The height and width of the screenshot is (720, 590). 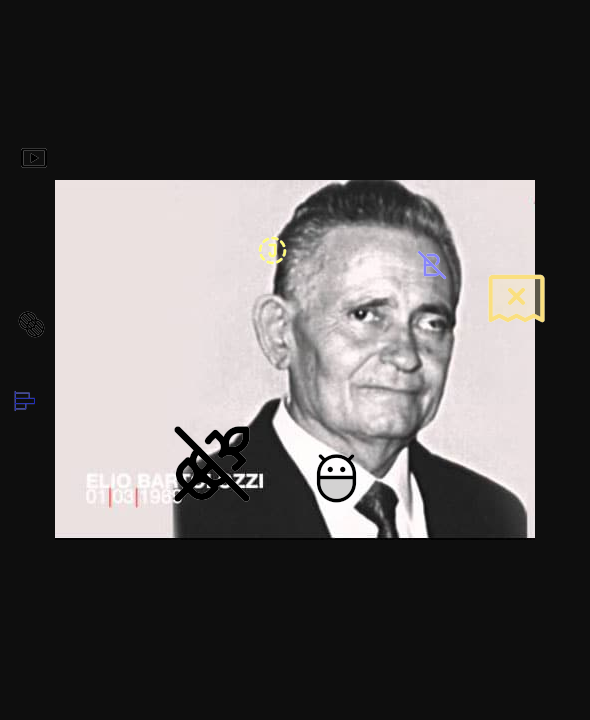 What do you see at coordinates (272, 250) in the screenshot?
I see `indicates a pending or in-progress item labeled "J"` at bounding box center [272, 250].